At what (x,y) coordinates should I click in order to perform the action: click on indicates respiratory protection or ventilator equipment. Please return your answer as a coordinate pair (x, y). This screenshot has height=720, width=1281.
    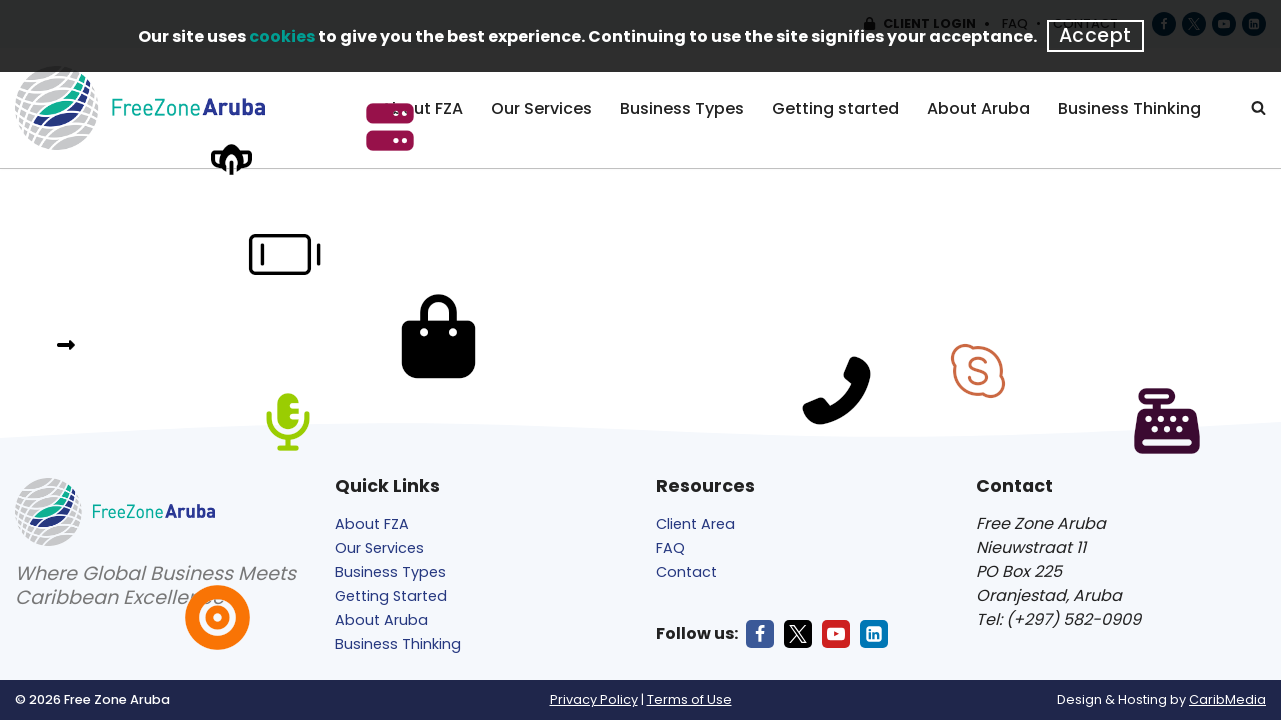
    Looking at the image, I should click on (231, 158).